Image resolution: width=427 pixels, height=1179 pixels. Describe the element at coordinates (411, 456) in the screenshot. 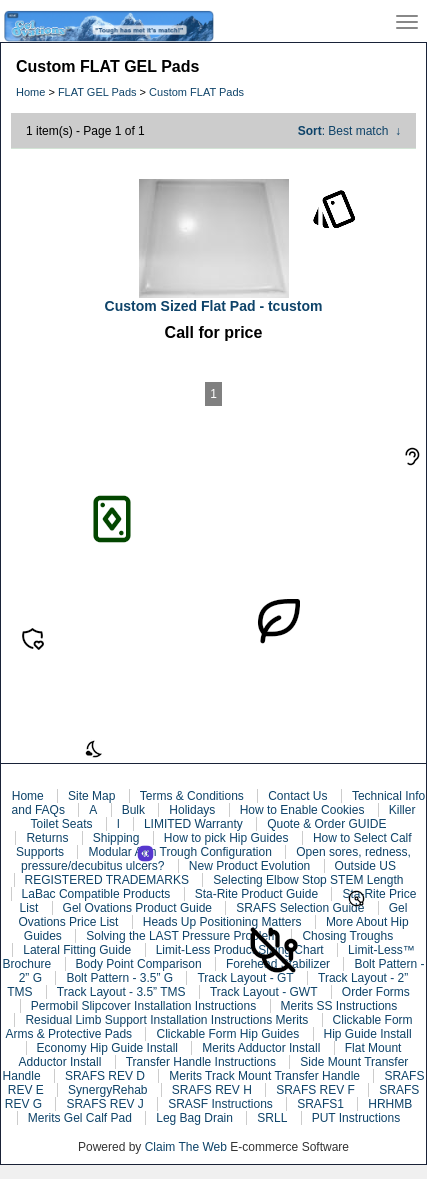

I see `enable audio or listening features` at that location.